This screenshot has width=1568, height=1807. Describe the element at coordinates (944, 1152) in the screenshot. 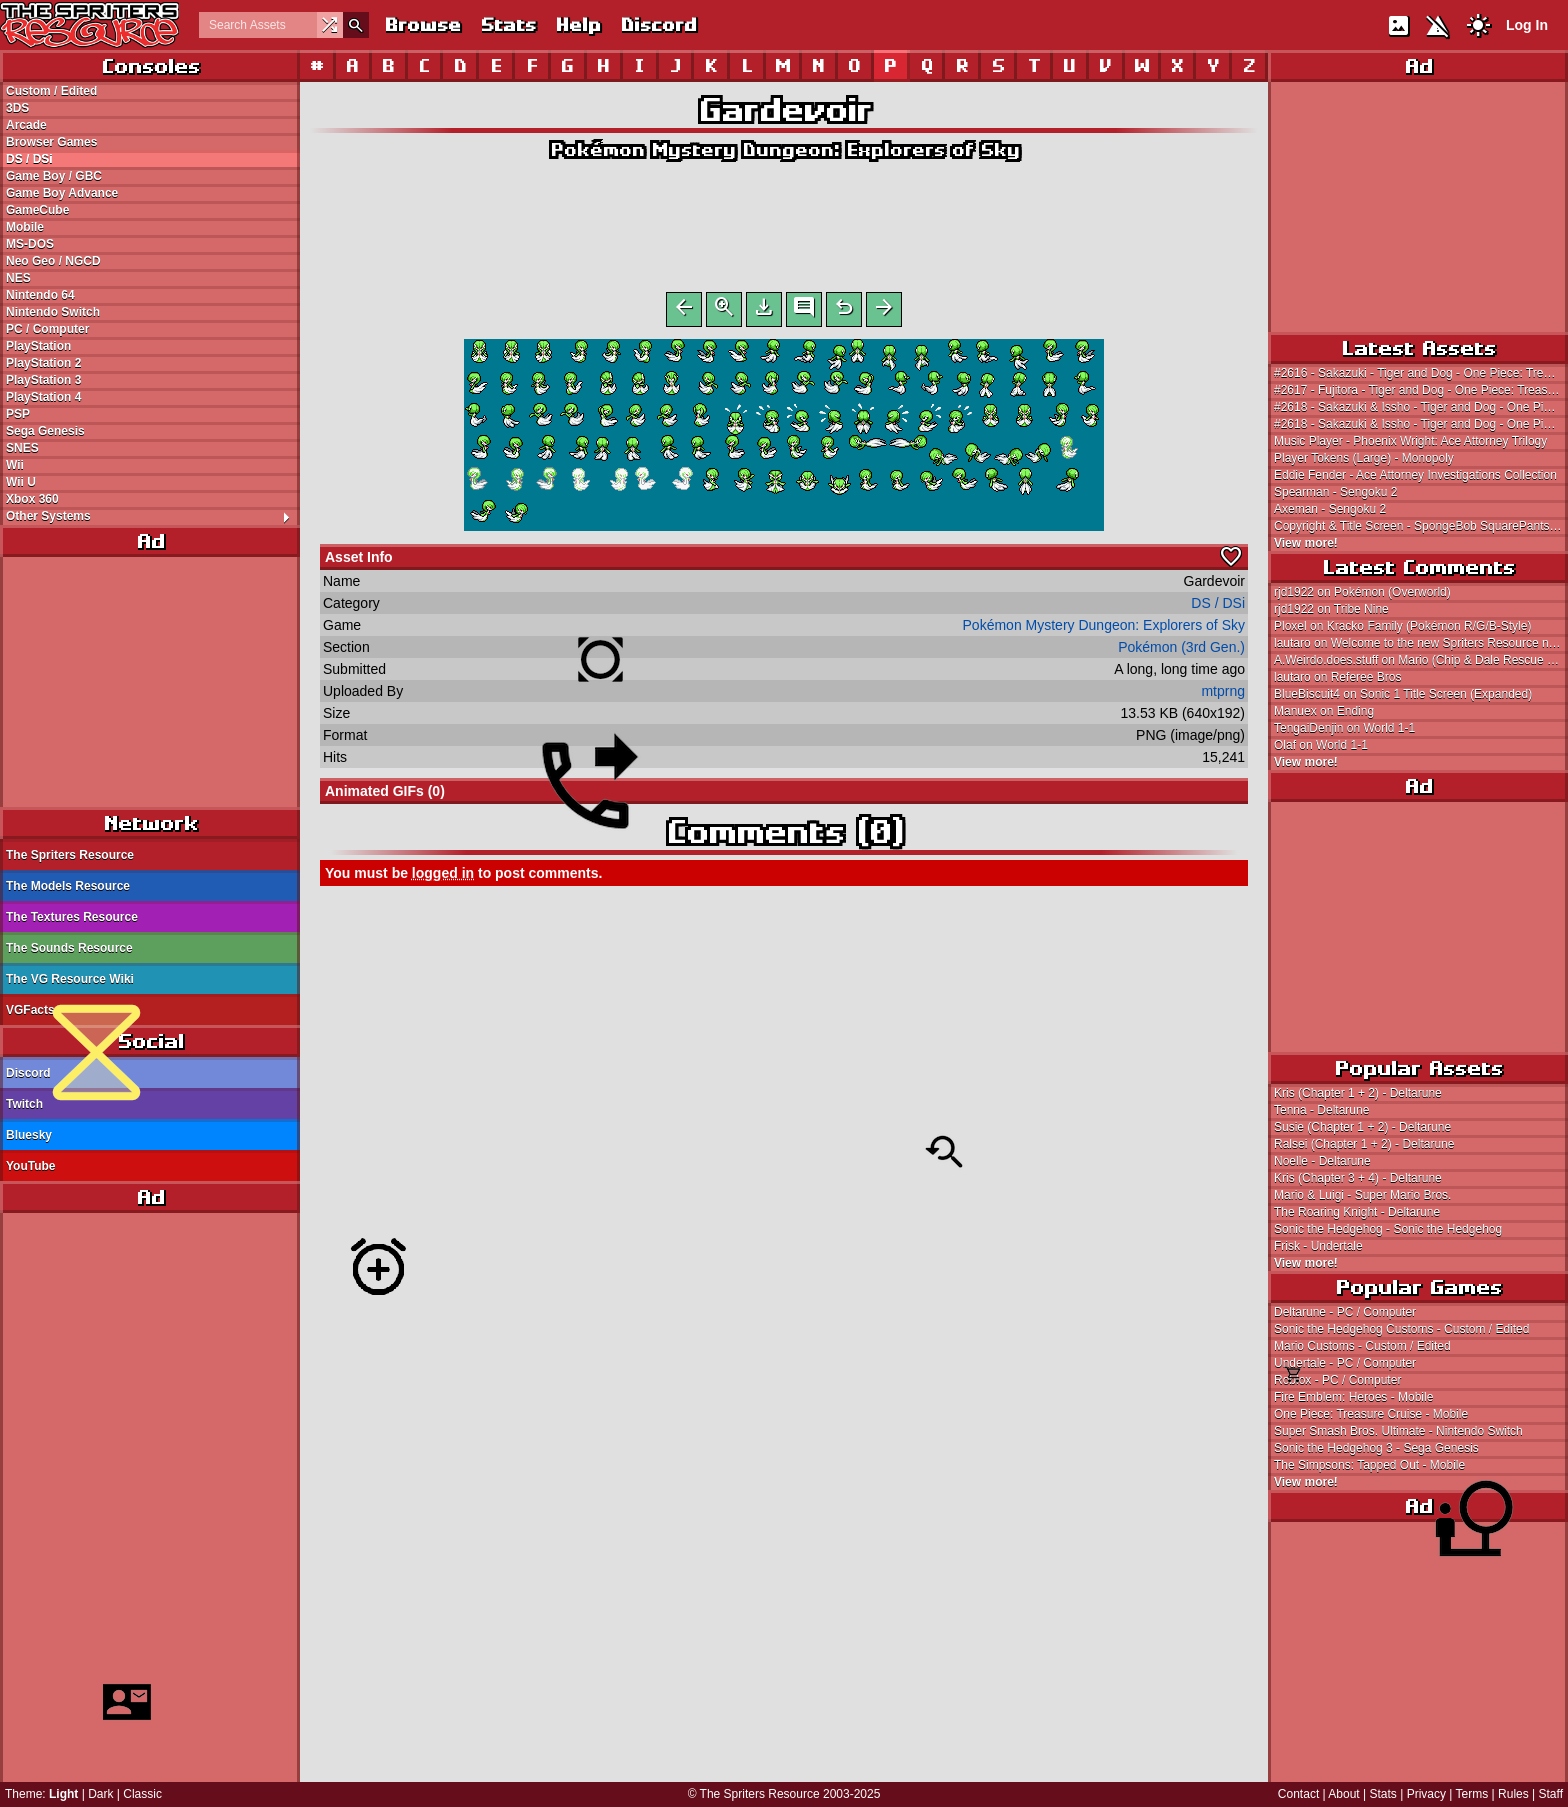

I see `redo or retry a search` at that location.